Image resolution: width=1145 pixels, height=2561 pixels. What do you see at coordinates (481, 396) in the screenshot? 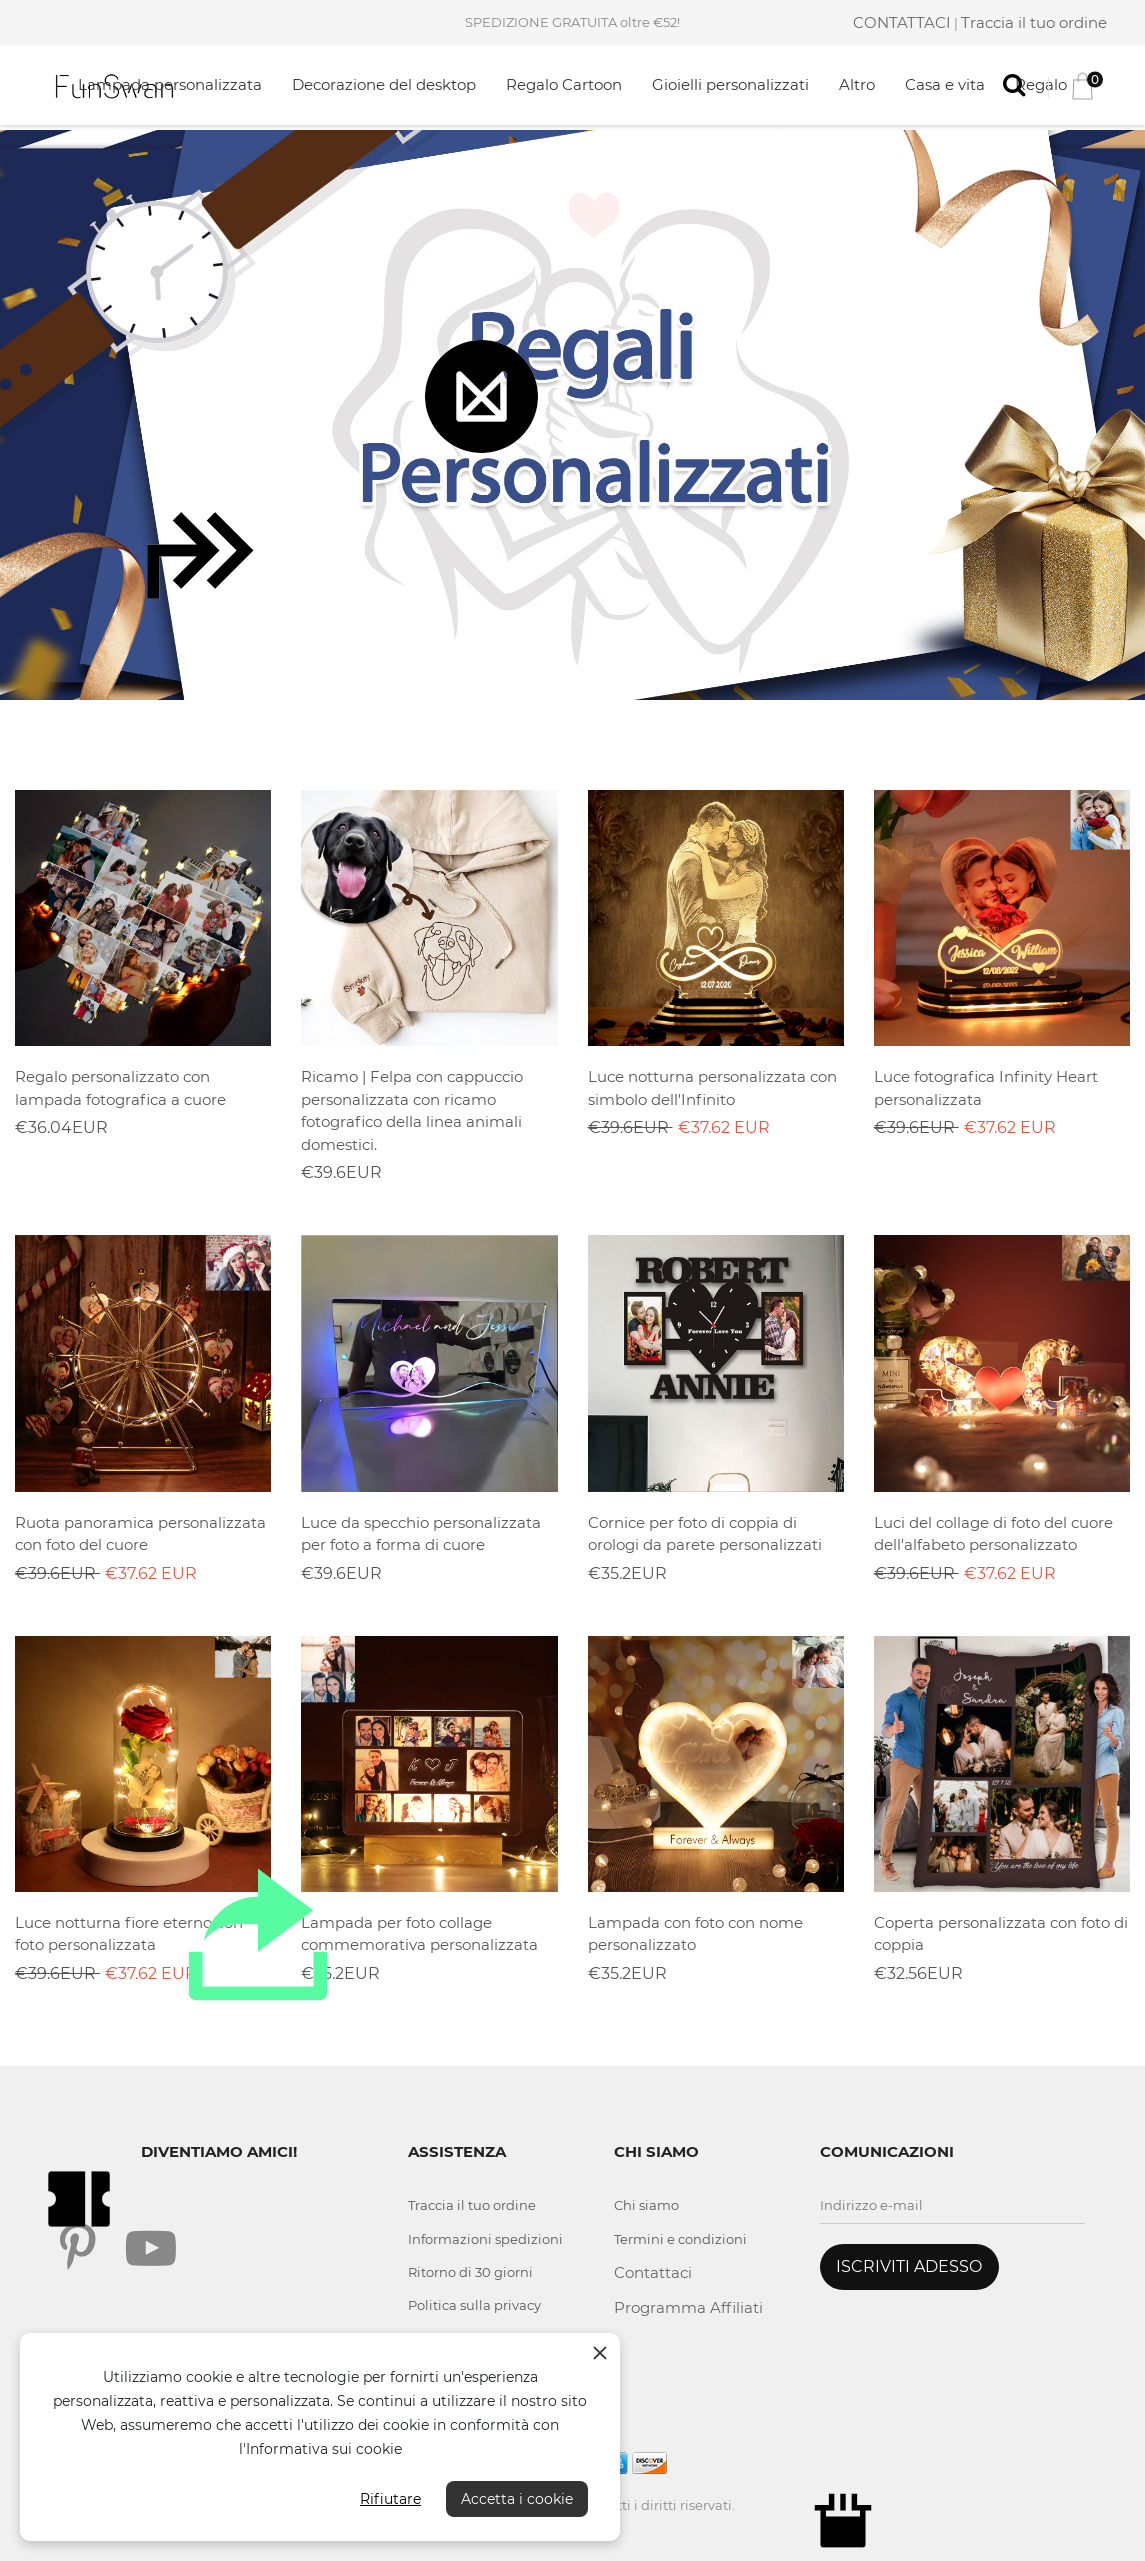
I see `open milanote app` at bounding box center [481, 396].